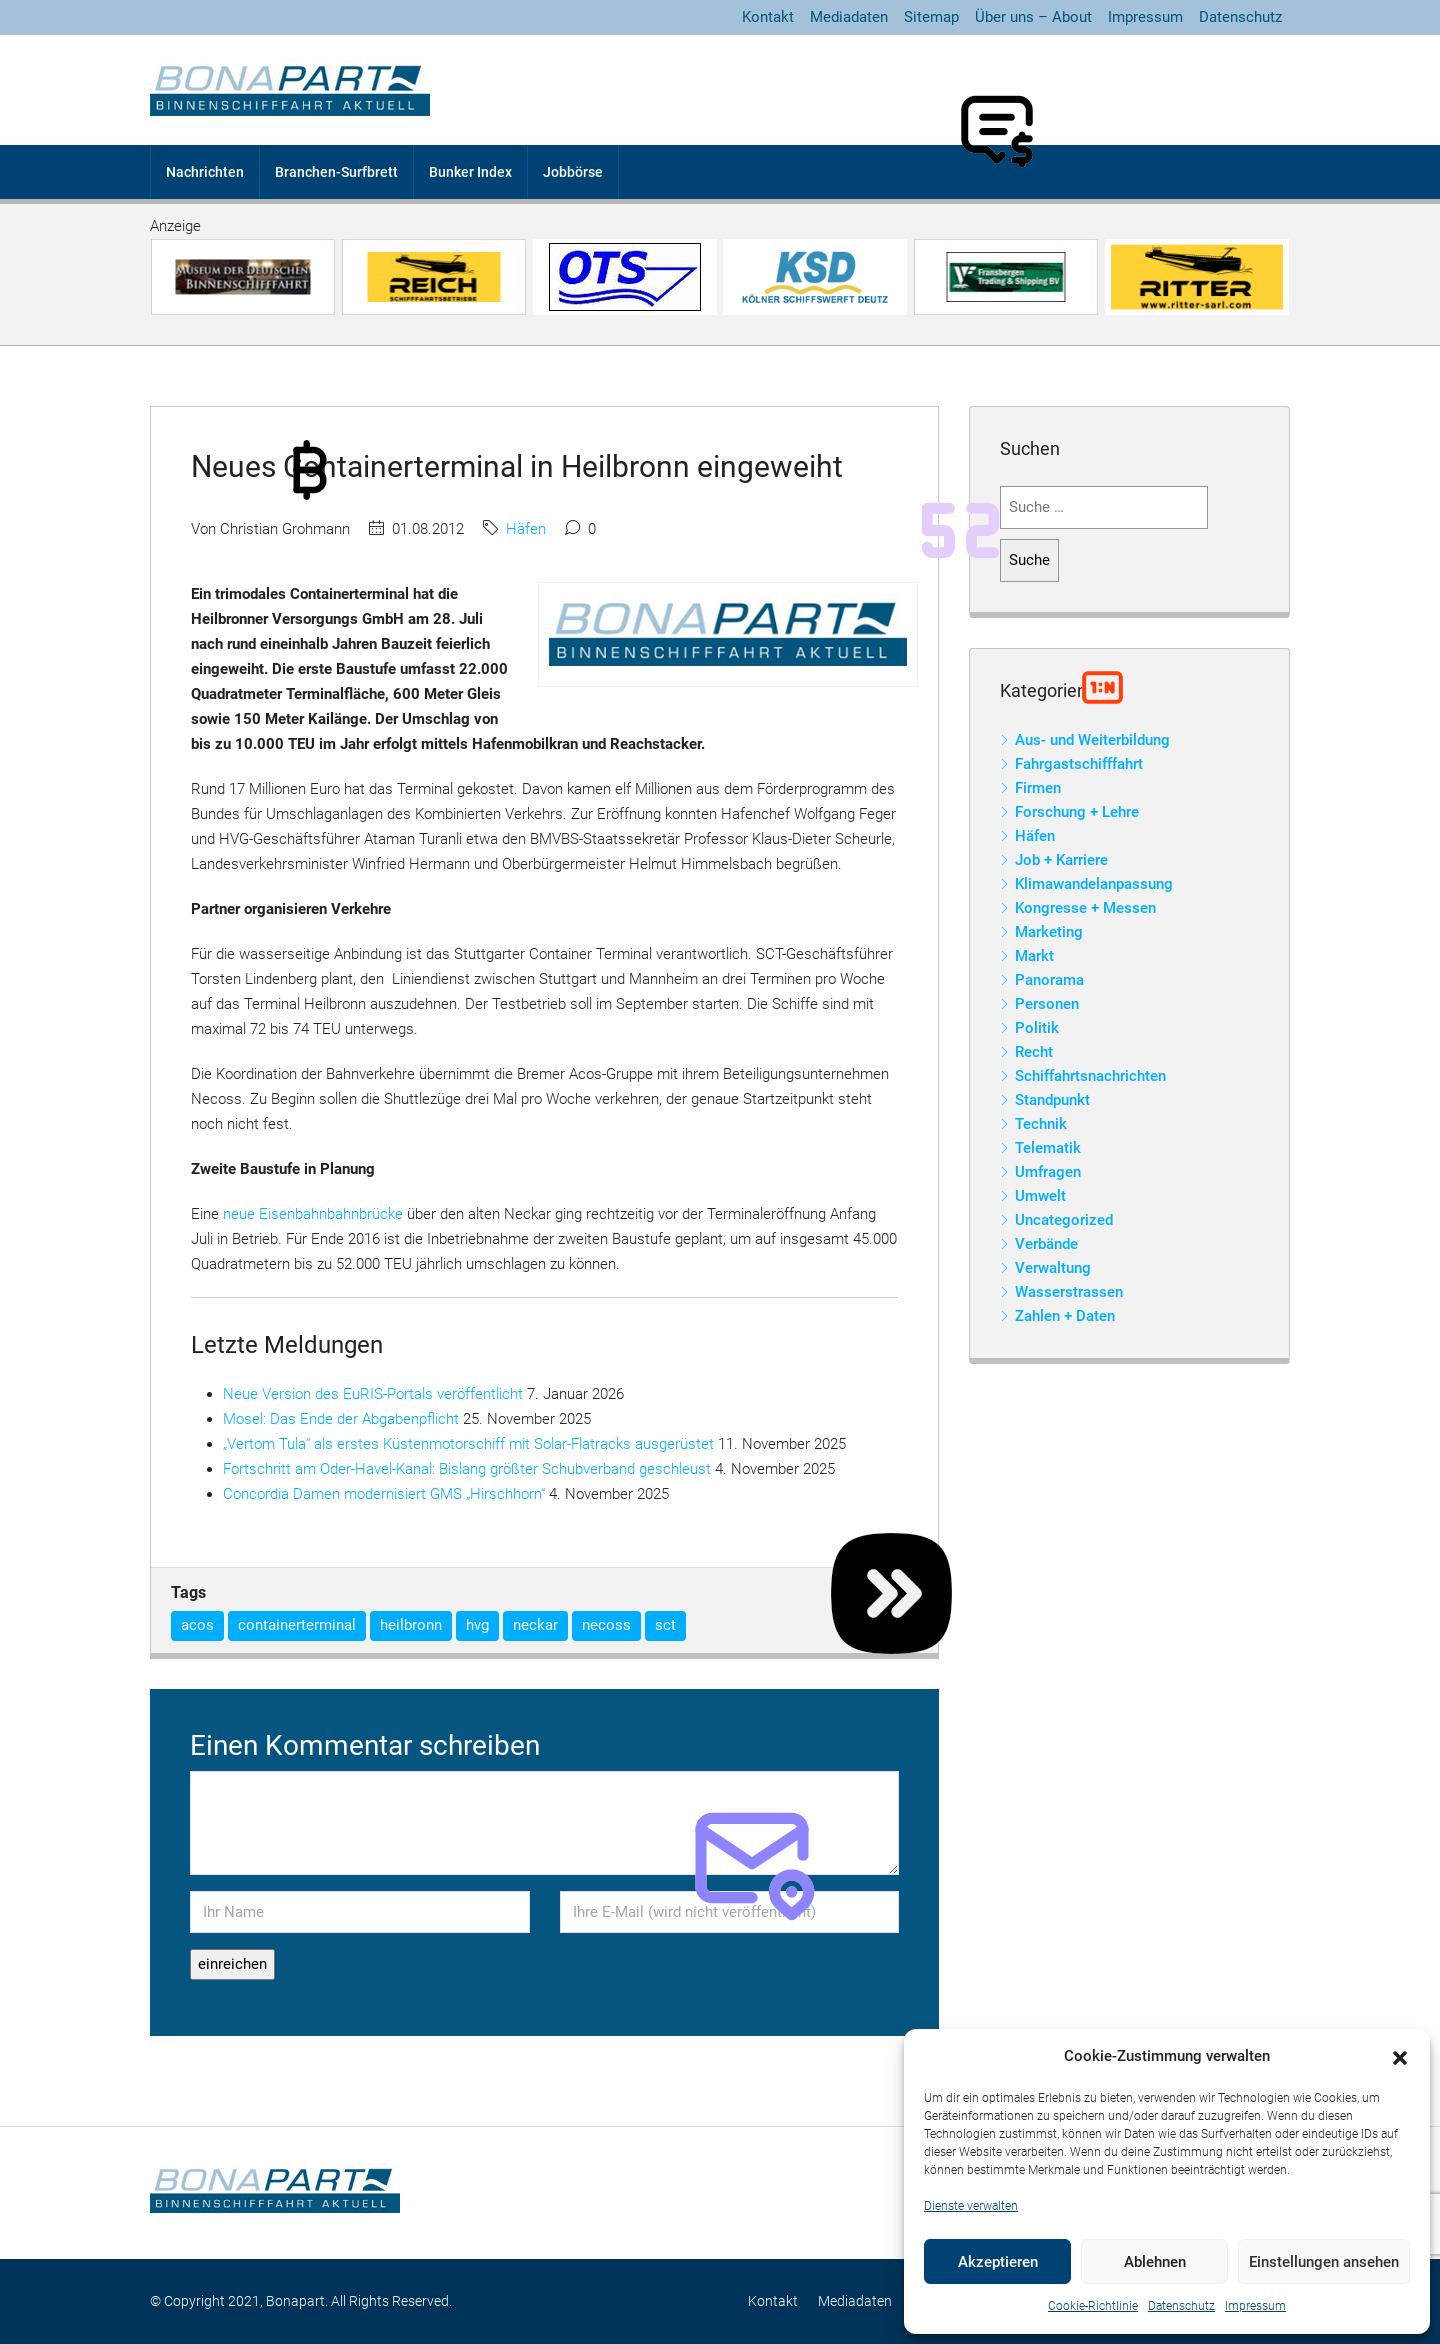  I want to click on view payment-related messages, so click(997, 128).